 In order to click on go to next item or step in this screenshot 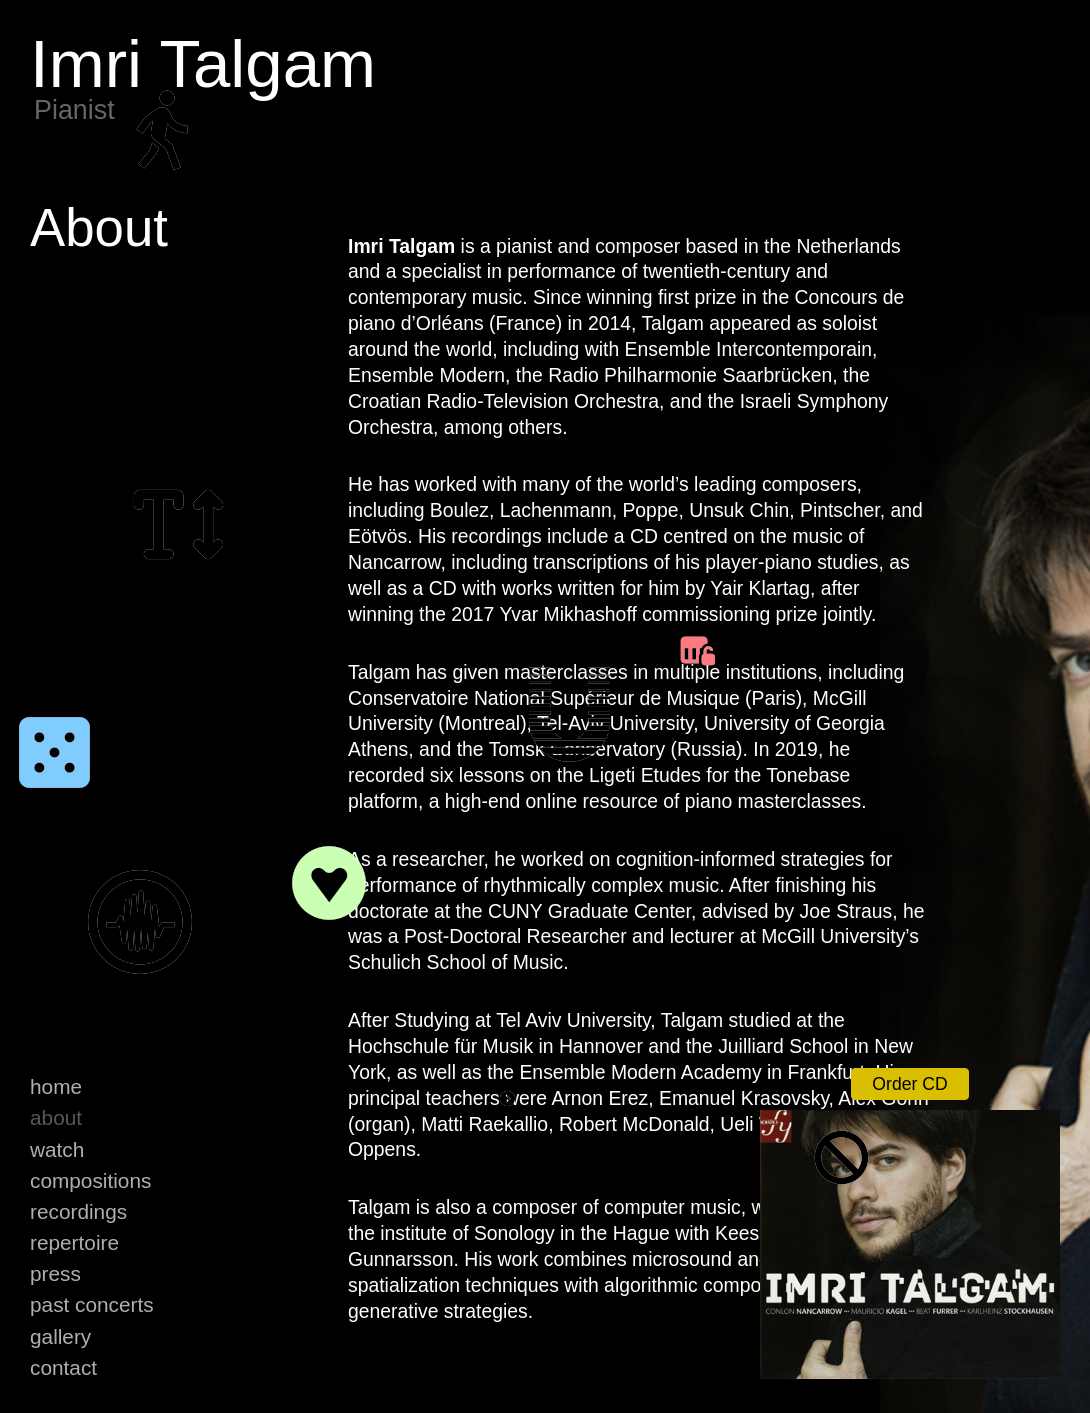, I will do `click(507, 1098)`.